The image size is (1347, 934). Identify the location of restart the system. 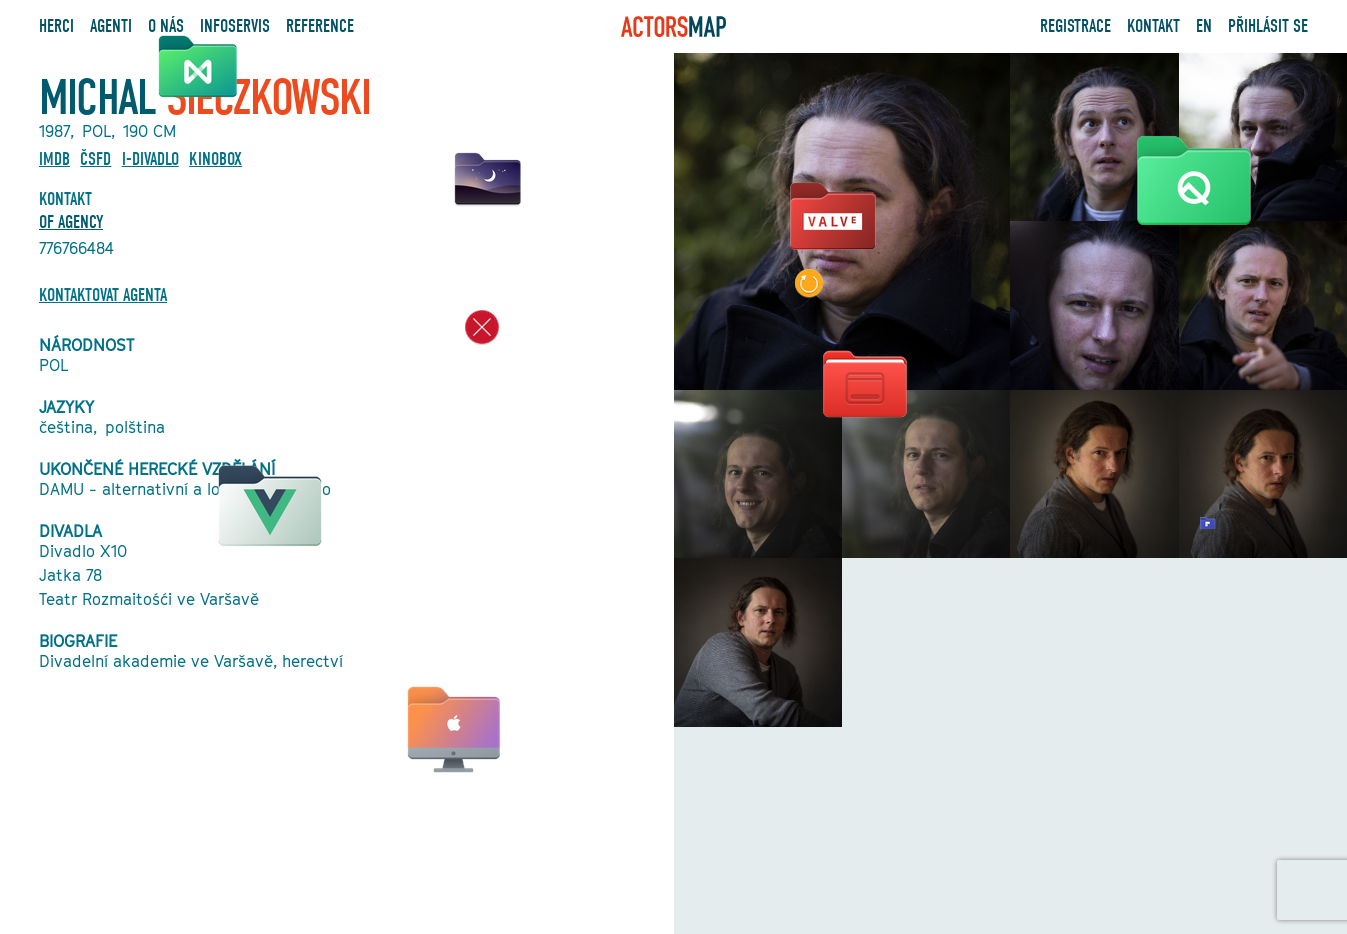
(809, 283).